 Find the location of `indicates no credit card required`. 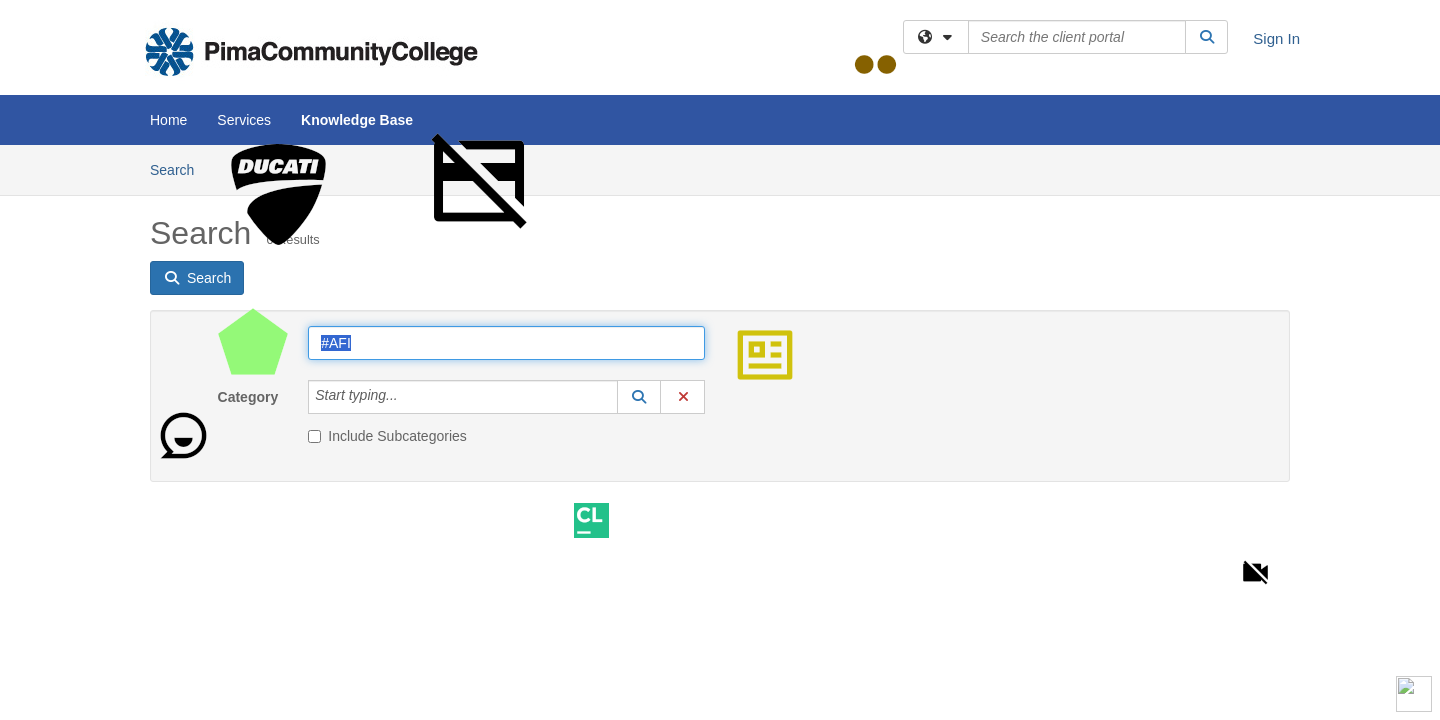

indicates no credit card required is located at coordinates (479, 181).